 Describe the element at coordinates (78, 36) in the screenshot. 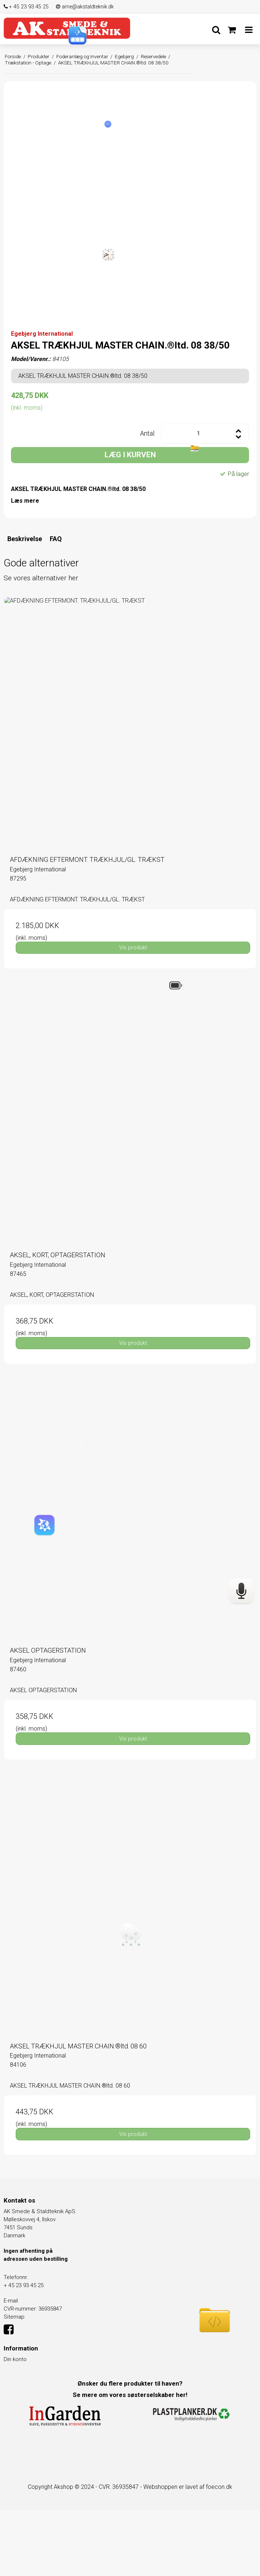

I see `open plasma desktop settings` at that location.